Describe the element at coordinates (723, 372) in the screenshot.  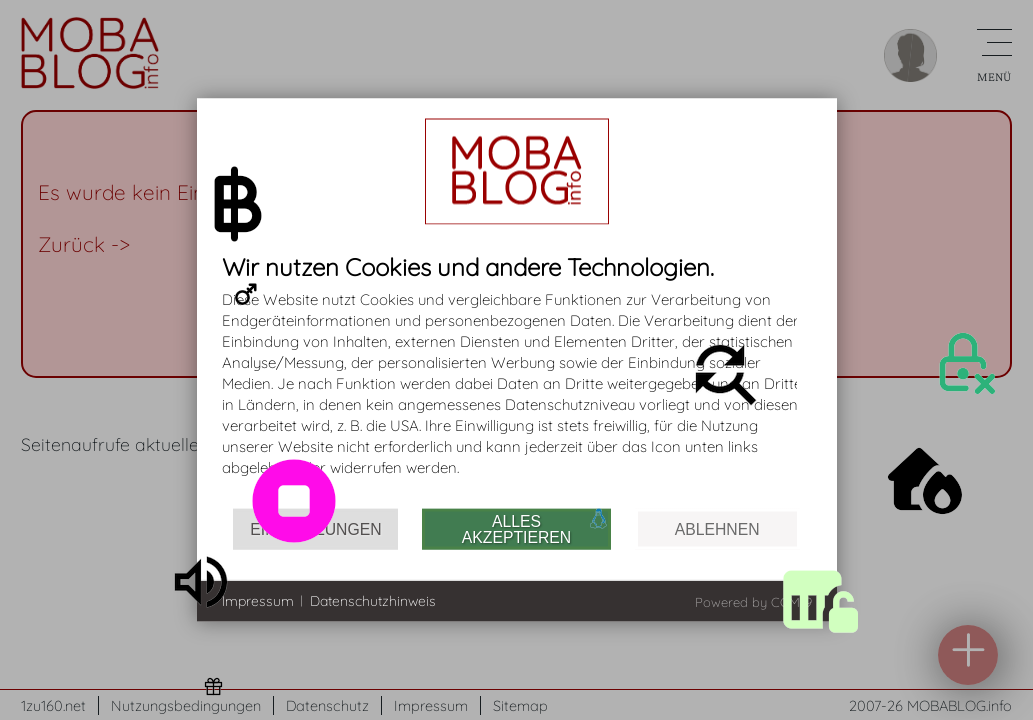
I see `find and replace text or content` at that location.